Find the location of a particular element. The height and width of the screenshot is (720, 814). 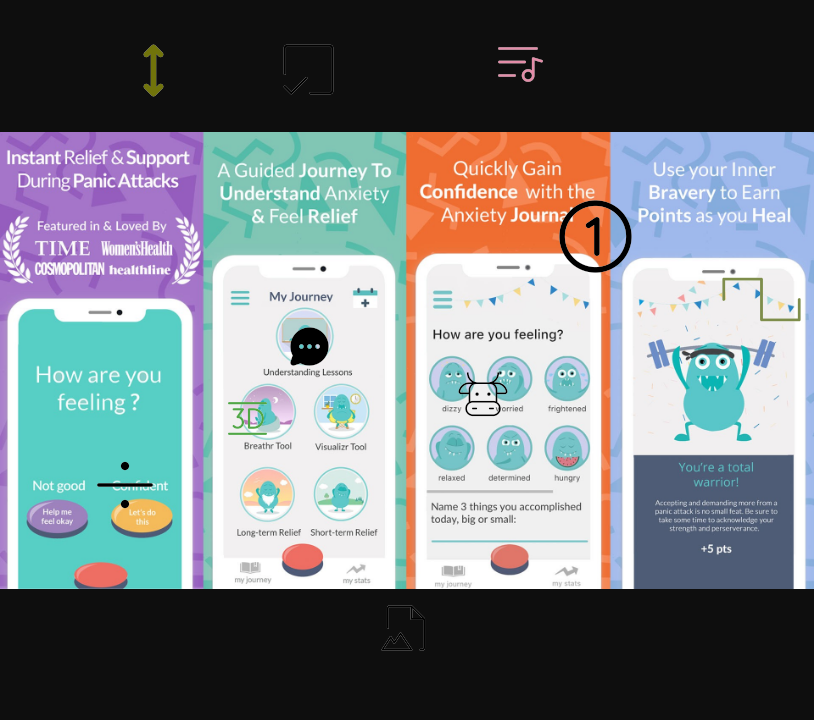

view image file is located at coordinates (406, 628).